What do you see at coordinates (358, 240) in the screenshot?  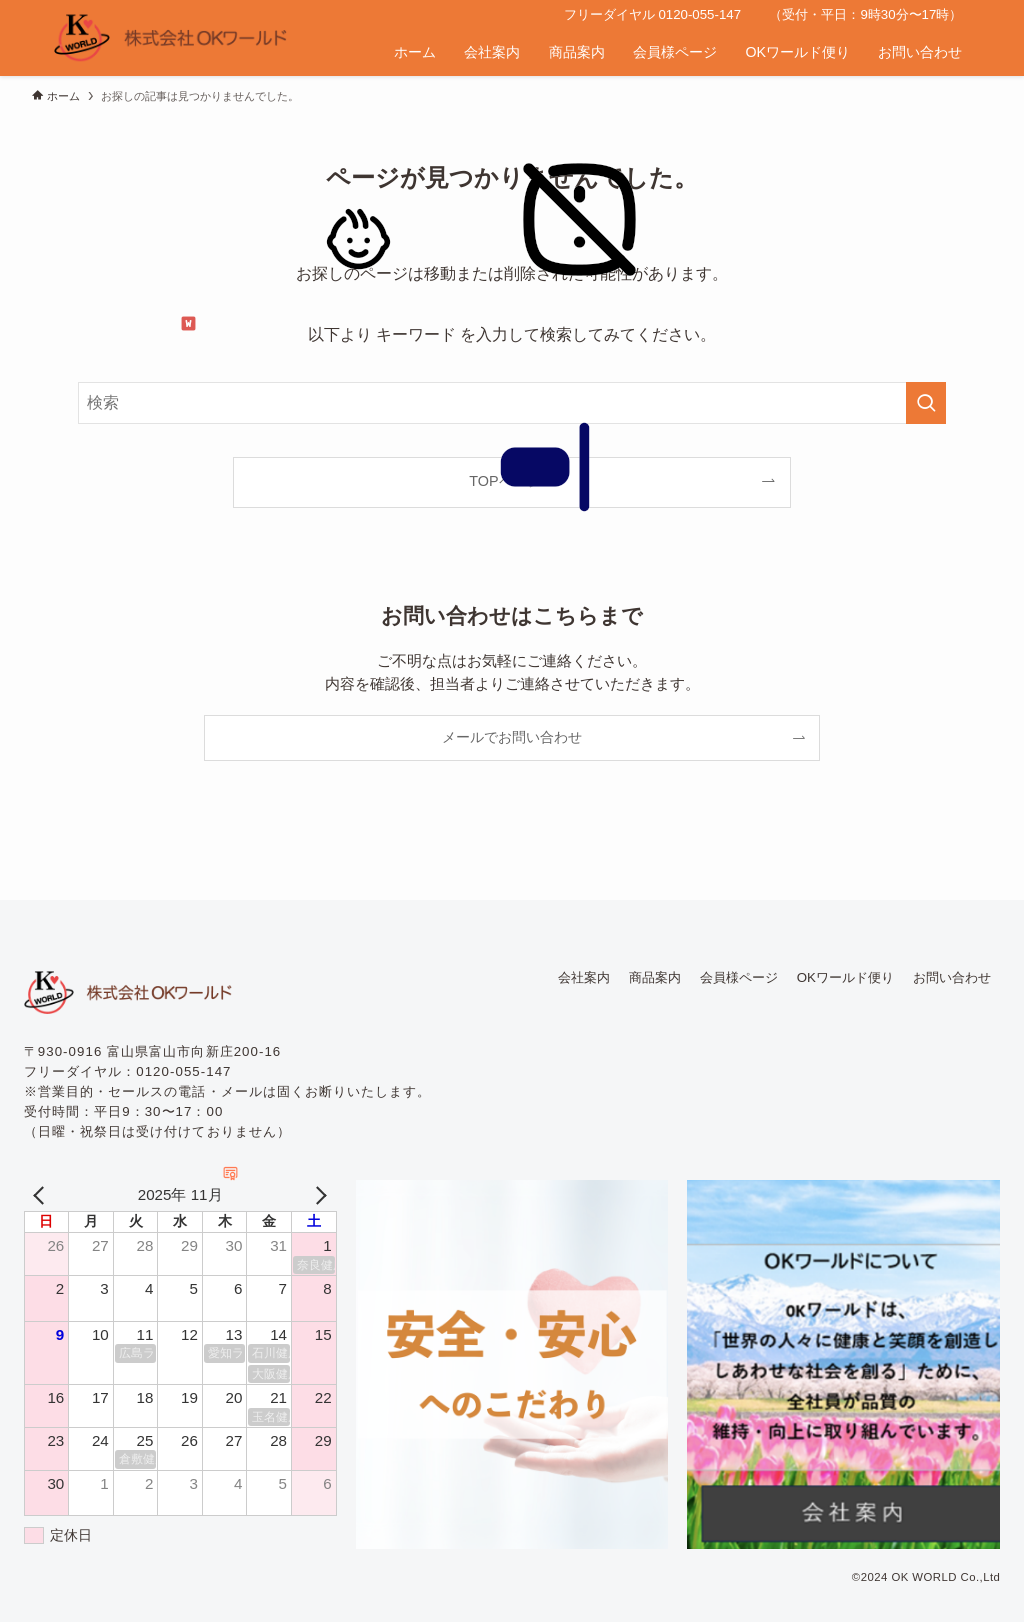 I see `select boy avatar or profile icon` at bounding box center [358, 240].